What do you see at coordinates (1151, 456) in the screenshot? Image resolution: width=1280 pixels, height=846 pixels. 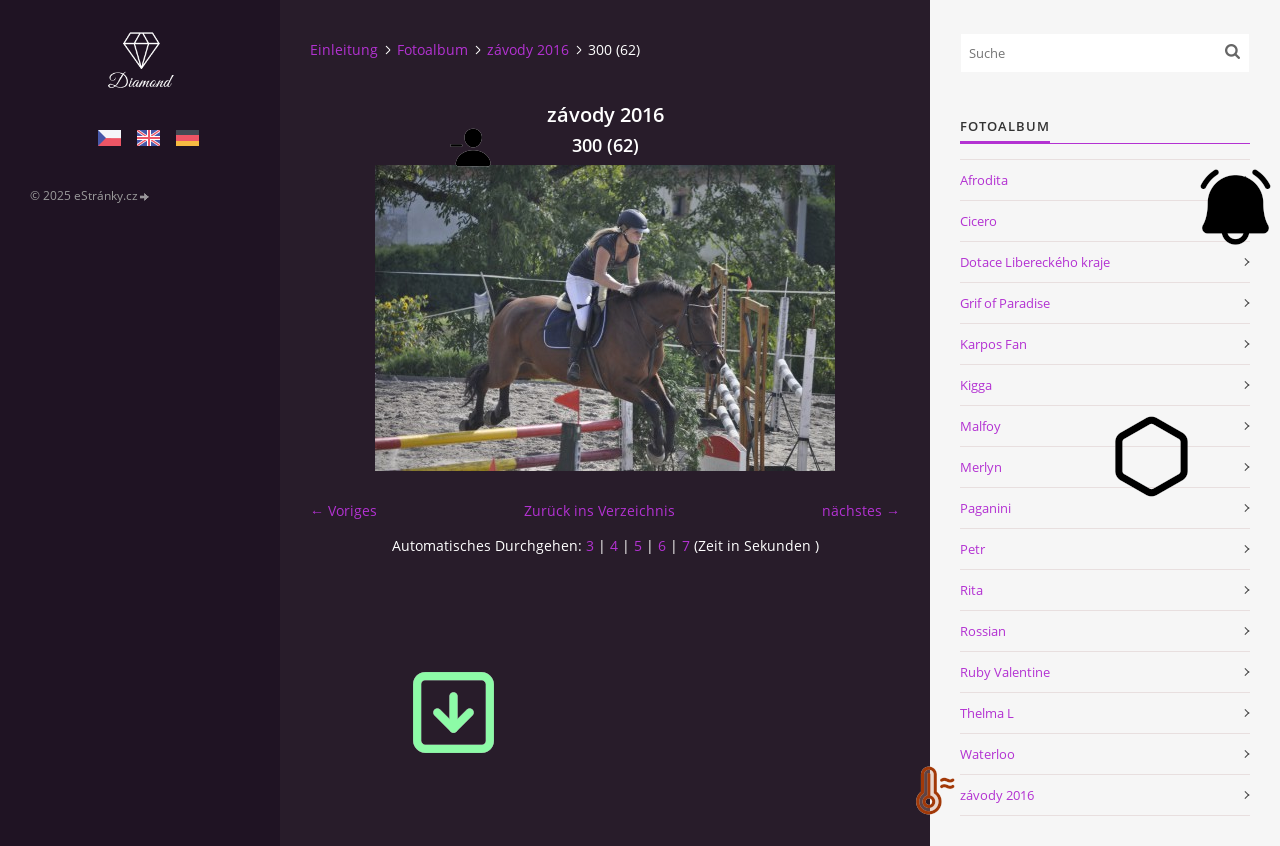 I see `indicates a hexagonal shape or geometric element` at bounding box center [1151, 456].